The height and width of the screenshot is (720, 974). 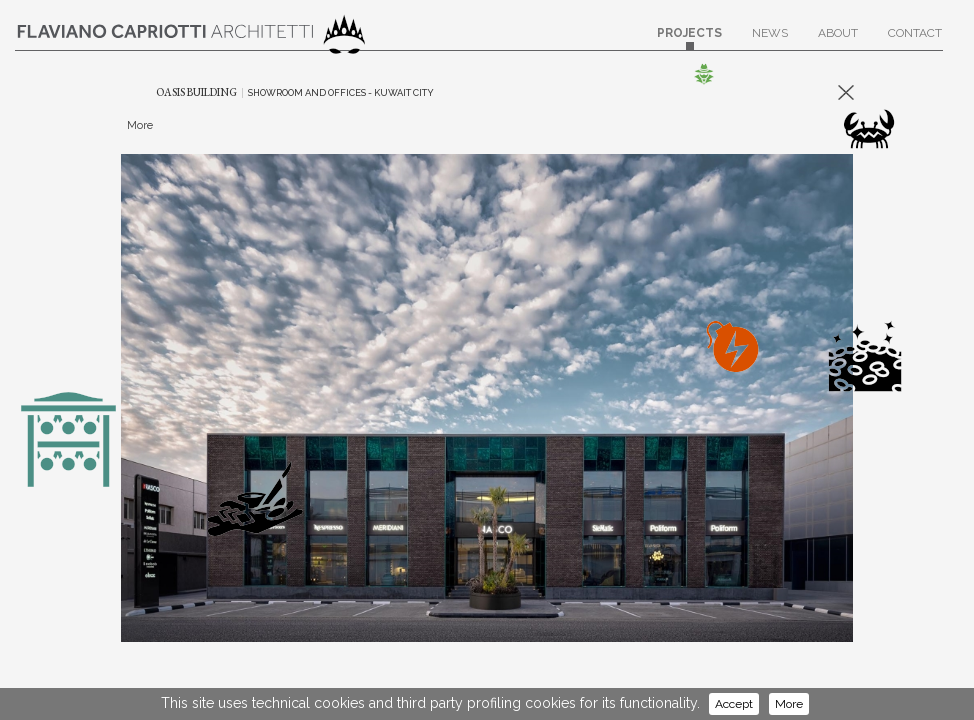 I want to click on browse charcuterie or appetizer menu options, so click(x=254, y=503).